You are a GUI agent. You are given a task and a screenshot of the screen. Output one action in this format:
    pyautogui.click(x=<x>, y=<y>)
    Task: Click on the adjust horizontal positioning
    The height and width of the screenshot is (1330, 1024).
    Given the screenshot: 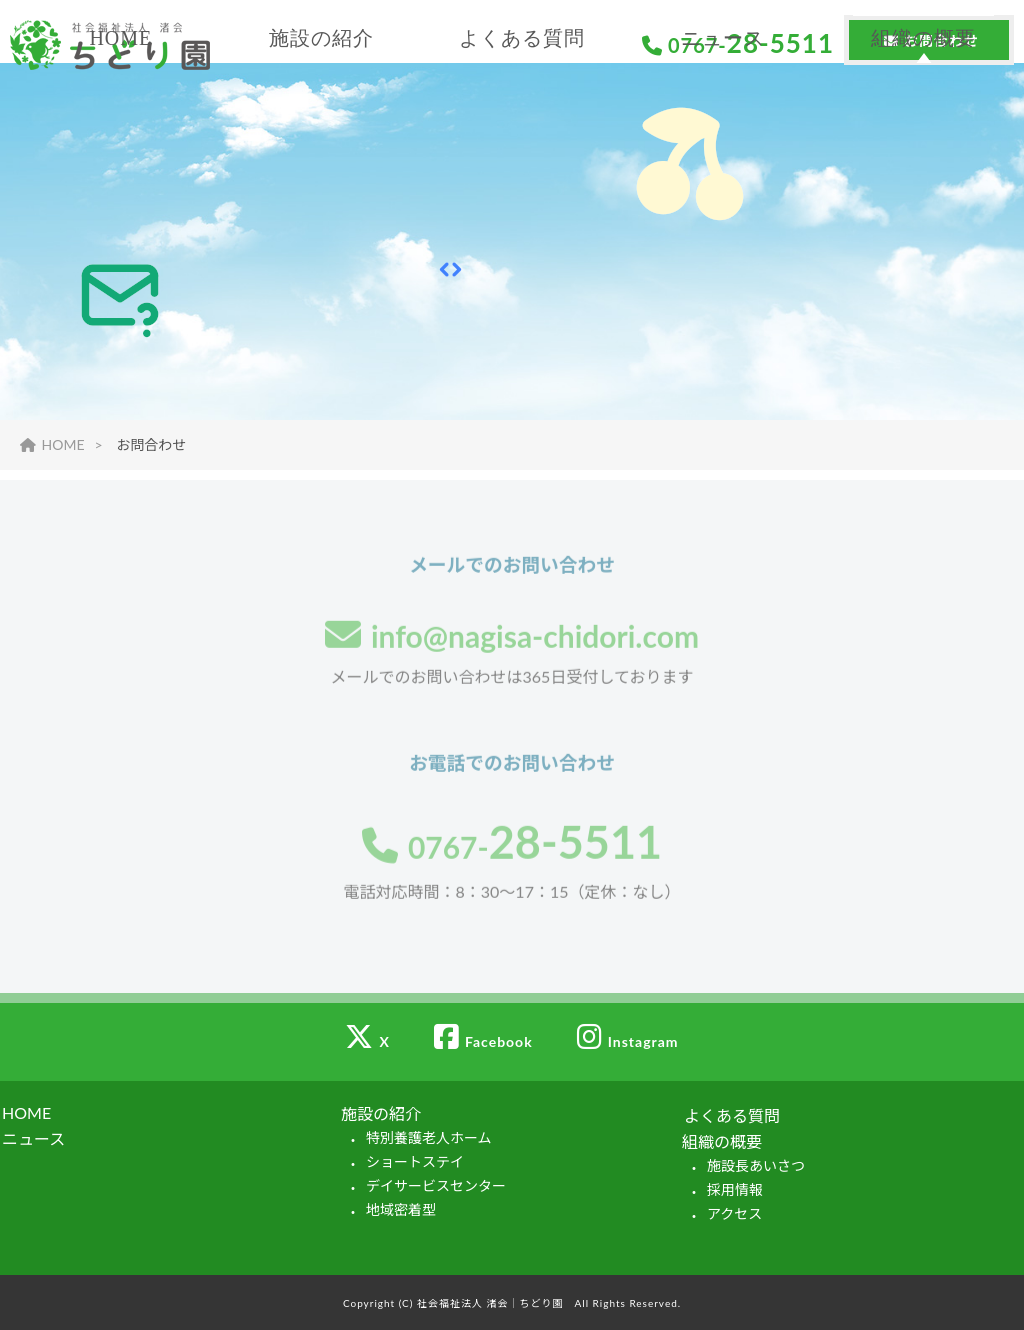 What is the action you would take?
    pyautogui.click(x=450, y=269)
    